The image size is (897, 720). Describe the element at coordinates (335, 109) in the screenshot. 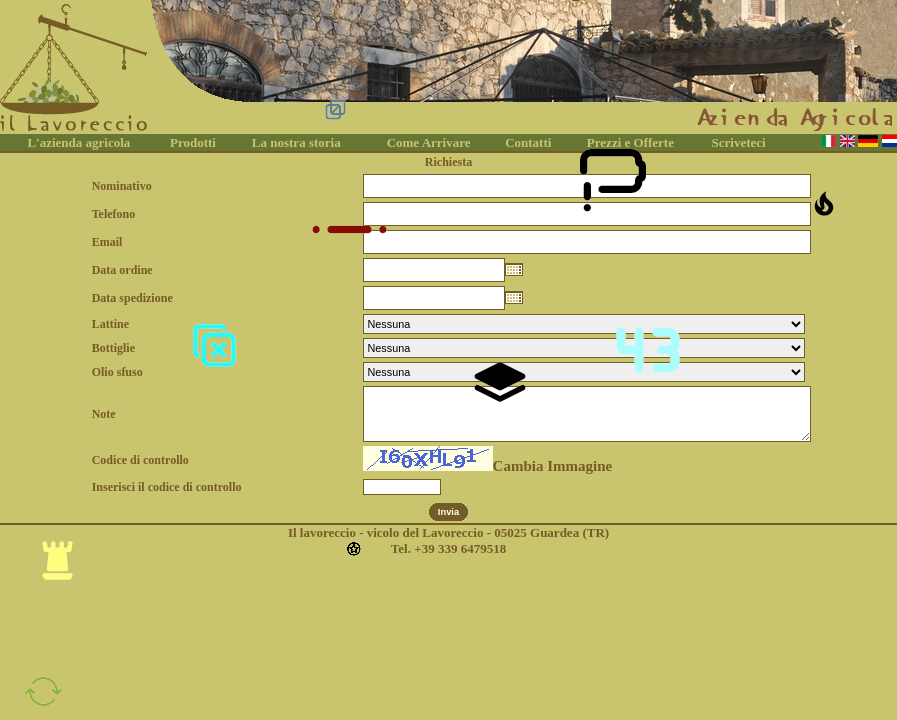

I see `view overlapping or intersecting layers` at that location.